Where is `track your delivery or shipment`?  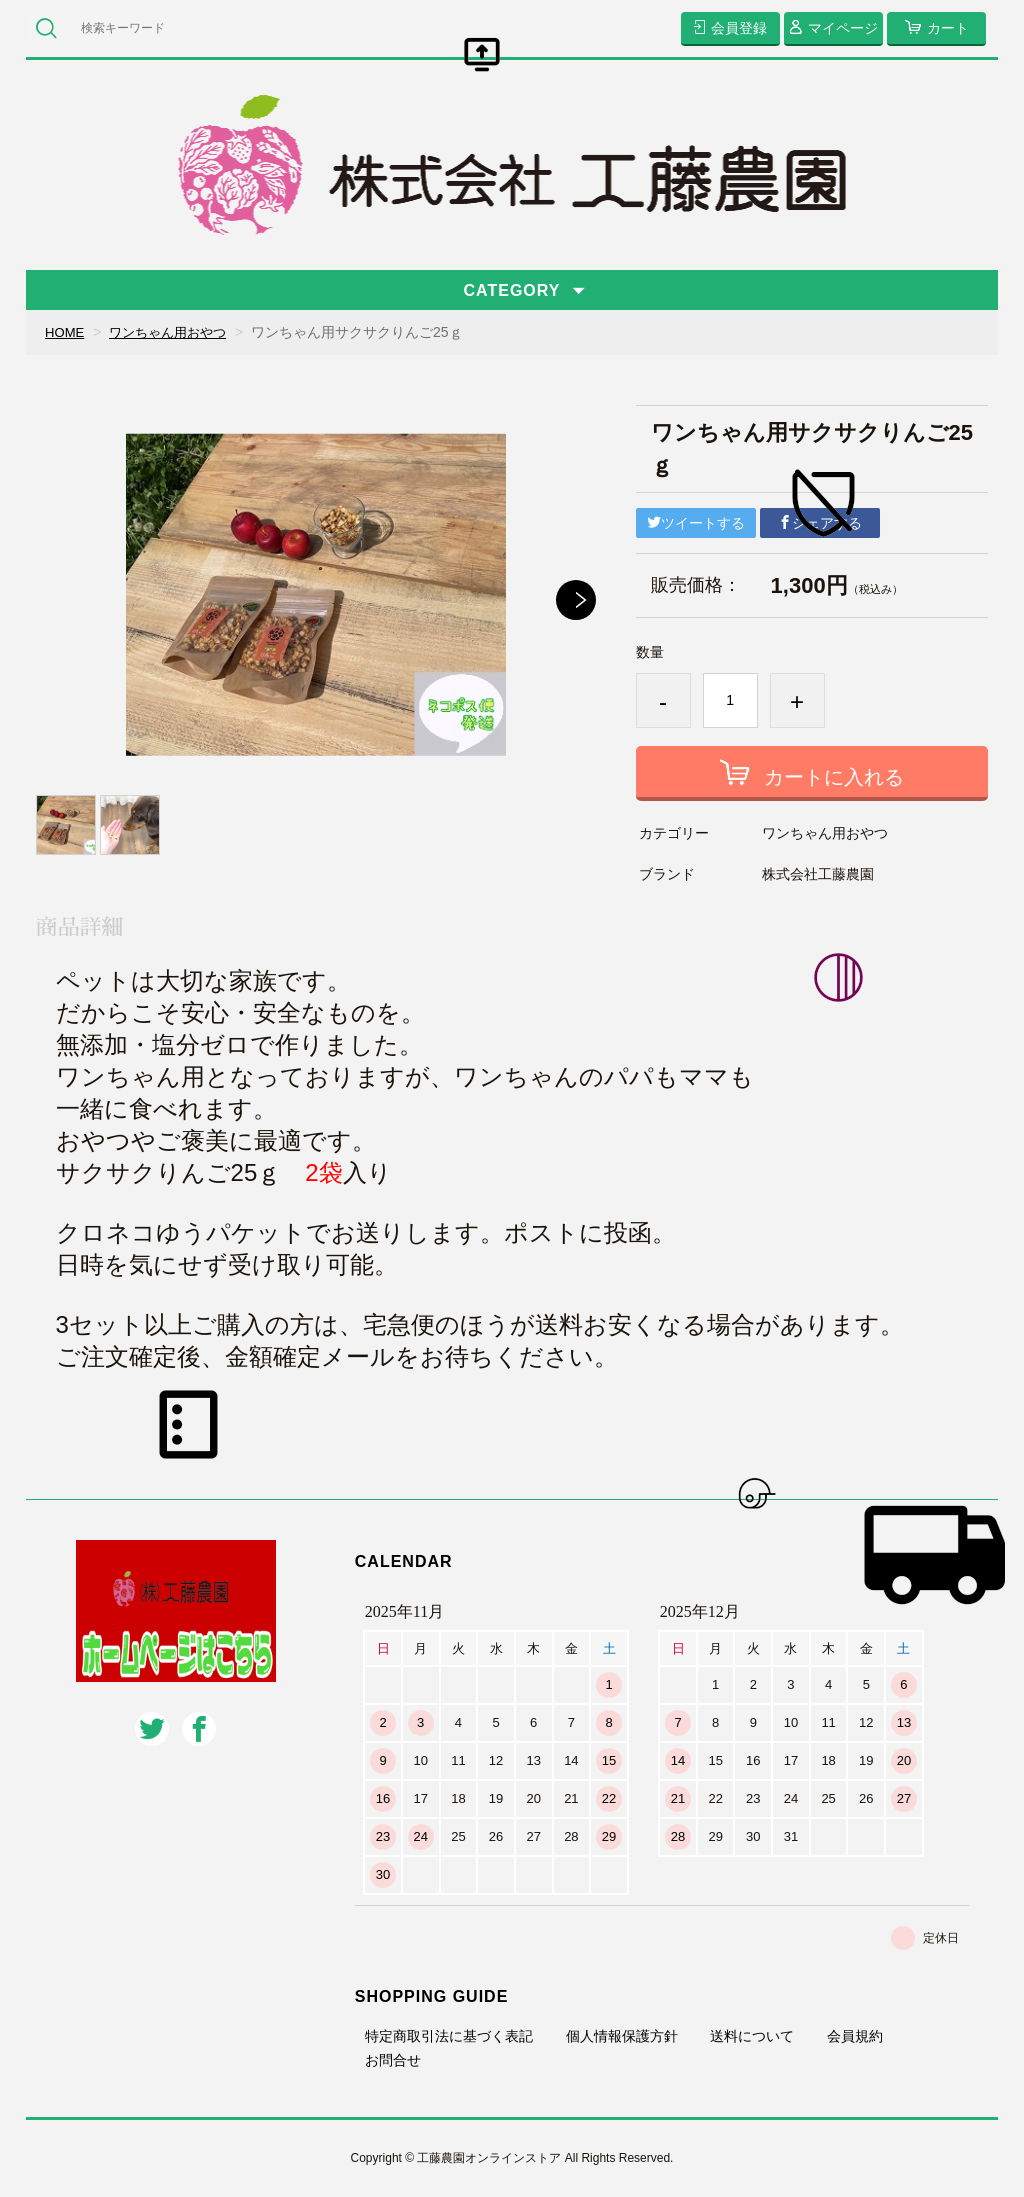
track your delivery or shipment is located at coordinates (930, 1548).